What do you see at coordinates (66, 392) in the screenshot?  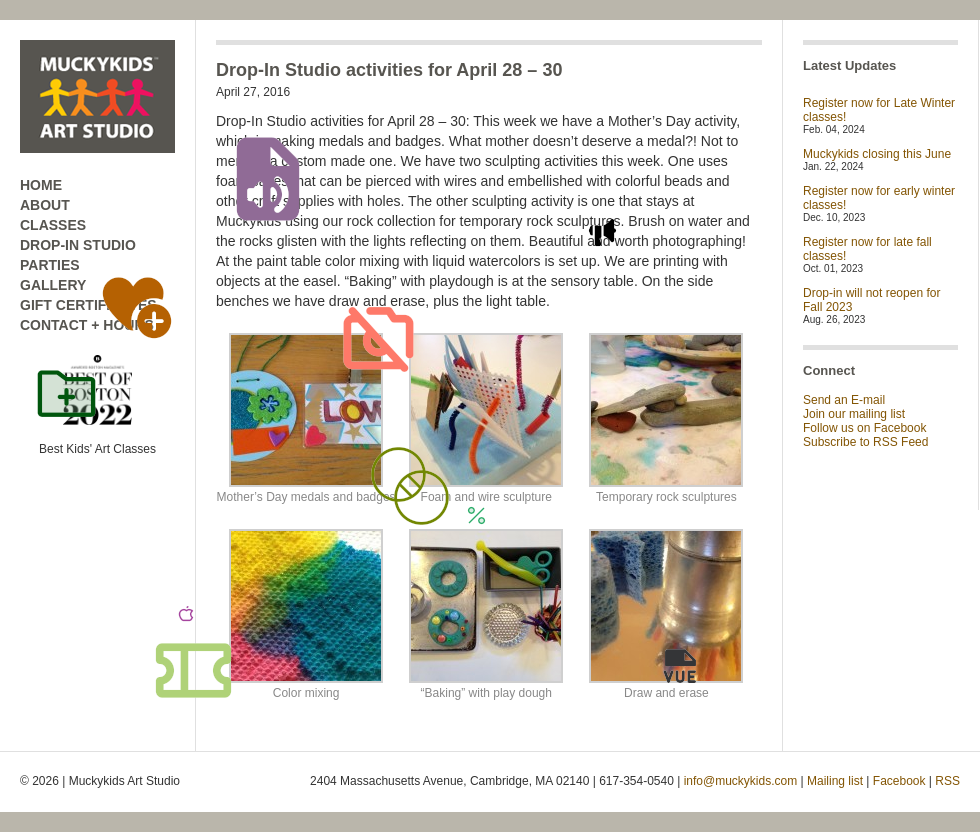 I see `create a new folder` at bounding box center [66, 392].